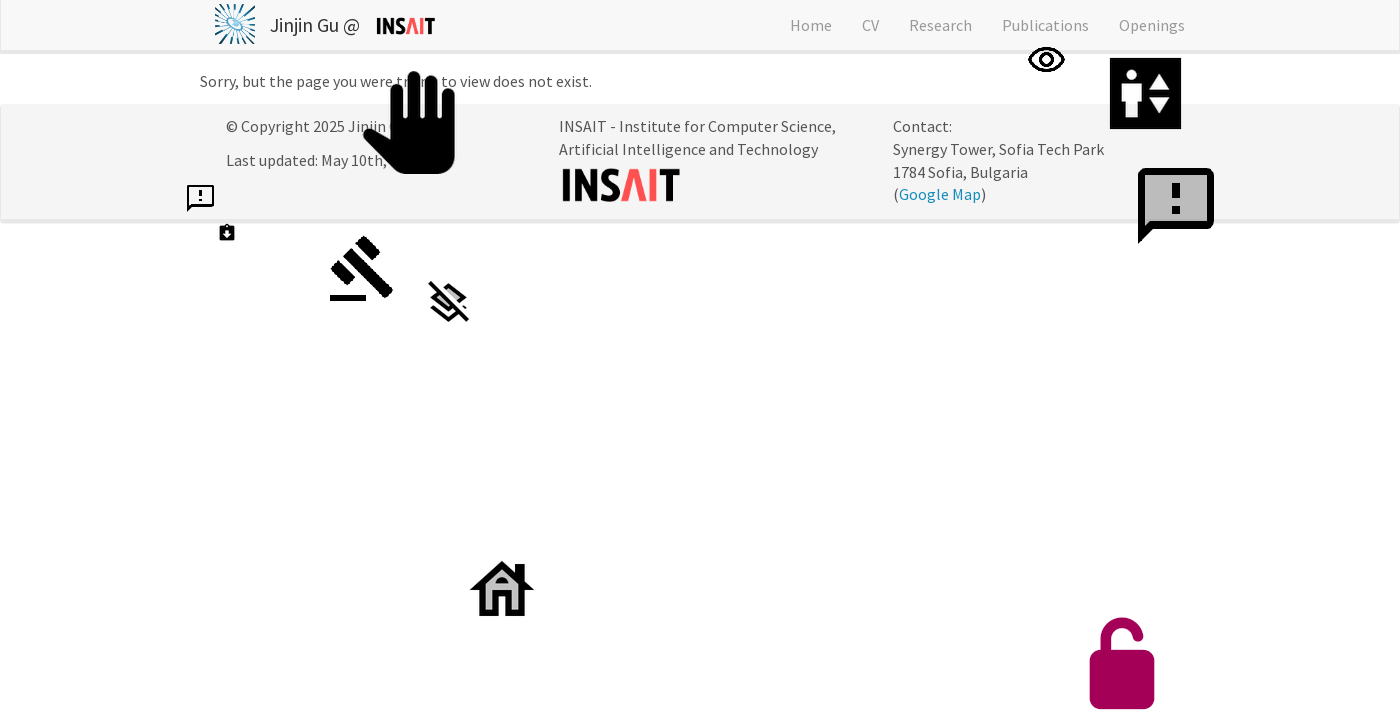  What do you see at coordinates (200, 198) in the screenshot?
I see `submit feedback or report an issue` at bounding box center [200, 198].